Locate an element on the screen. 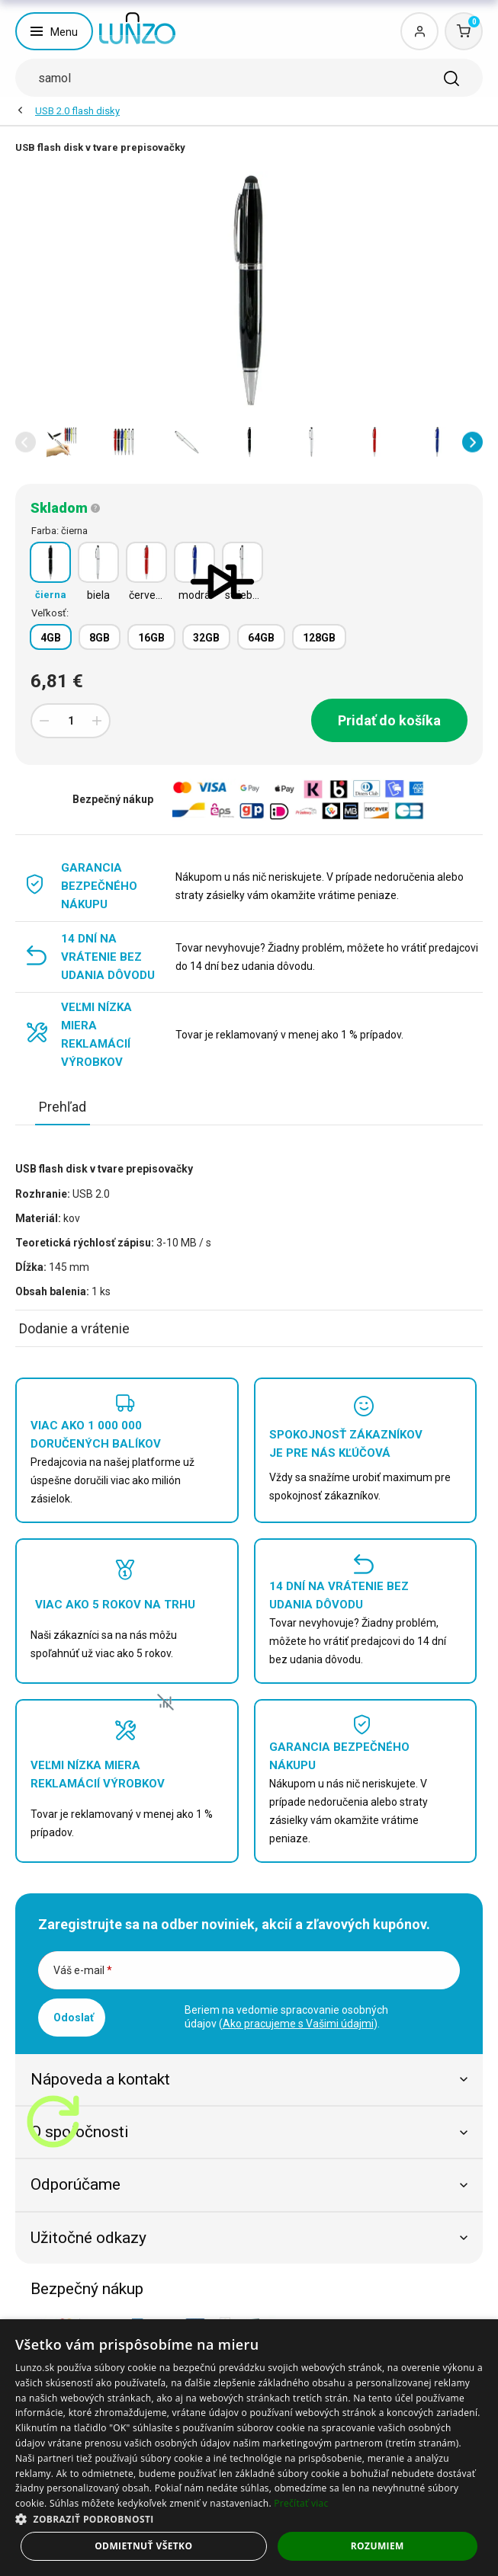 The width and height of the screenshot is (498, 2576). zener diode circuit component symbol is located at coordinates (222, 581).